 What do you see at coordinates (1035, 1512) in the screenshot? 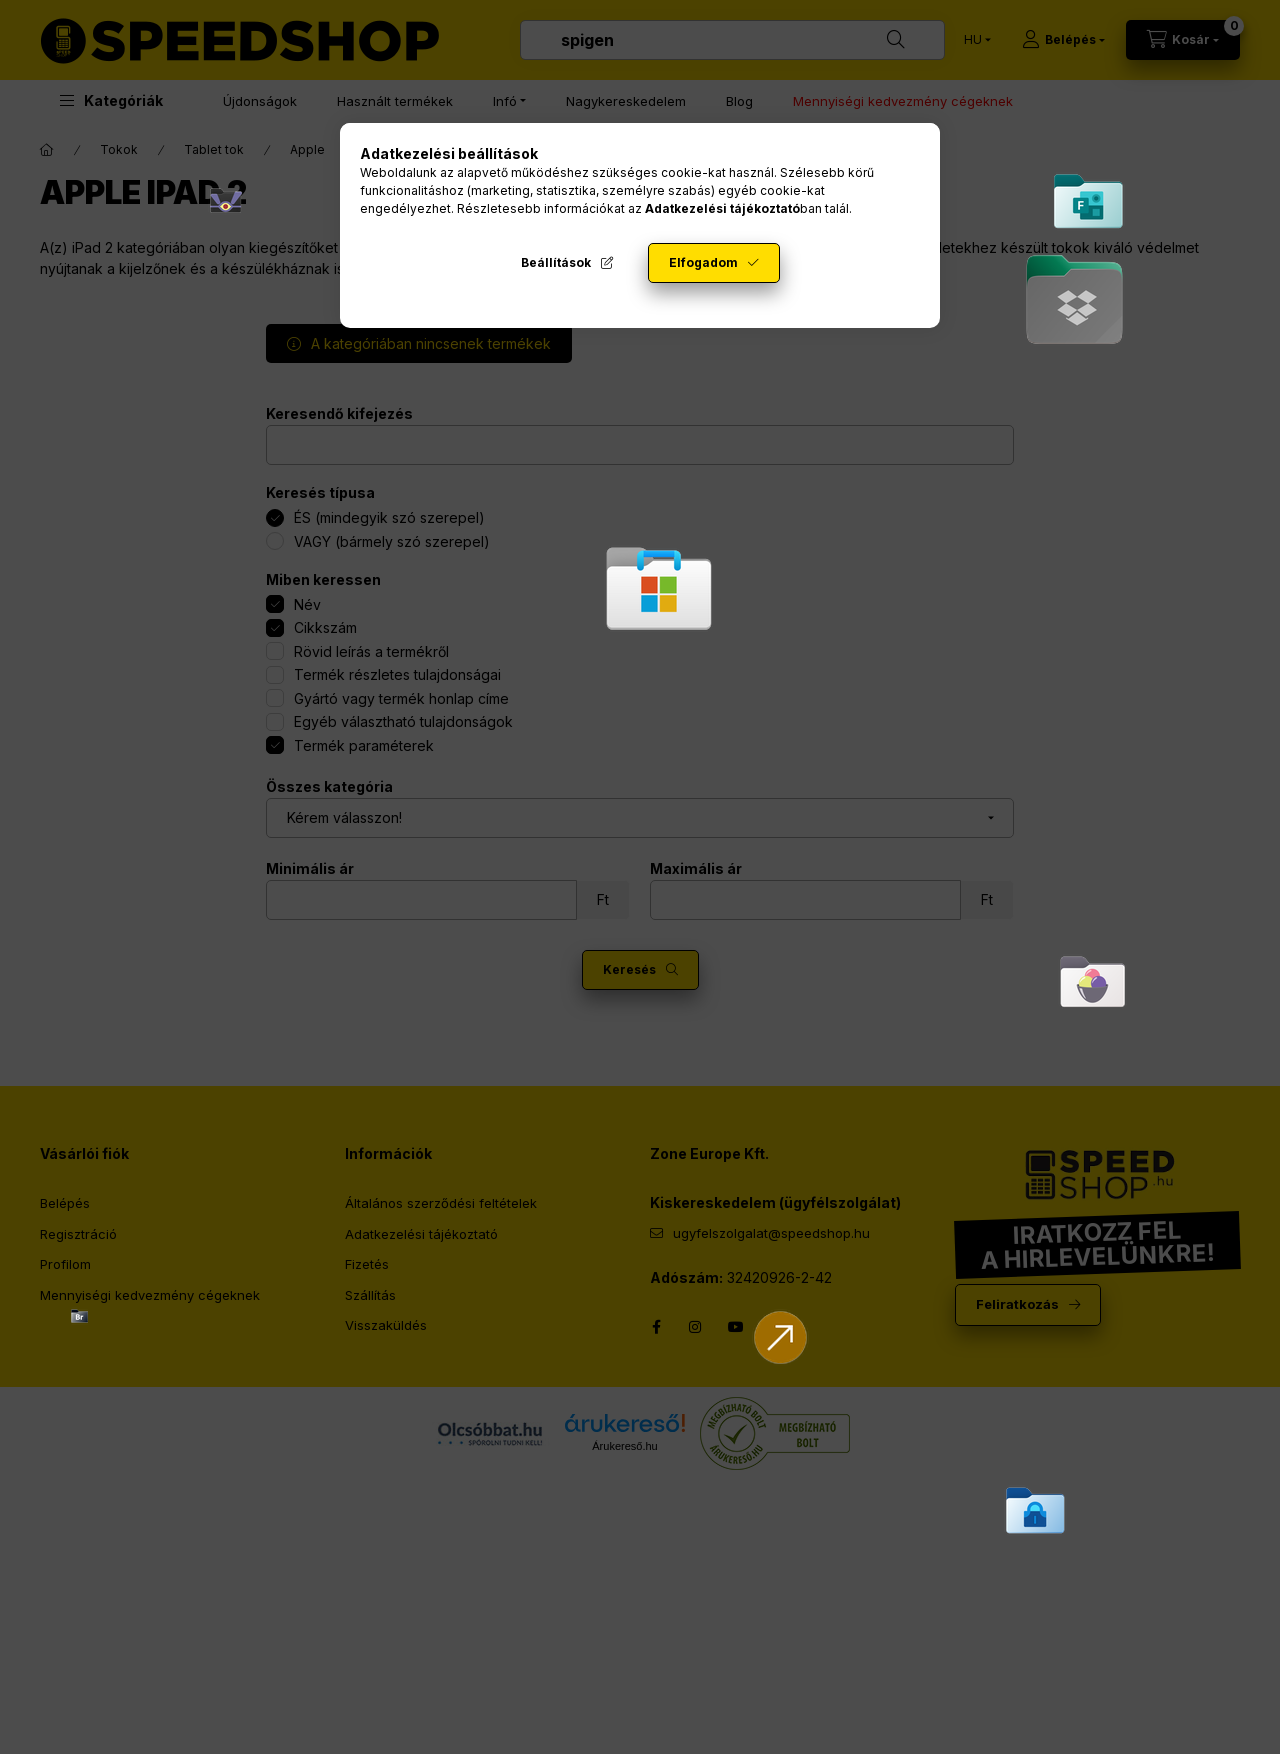
I see `access microsoft intune company portal managed files` at bounding box center [1035, 1512].